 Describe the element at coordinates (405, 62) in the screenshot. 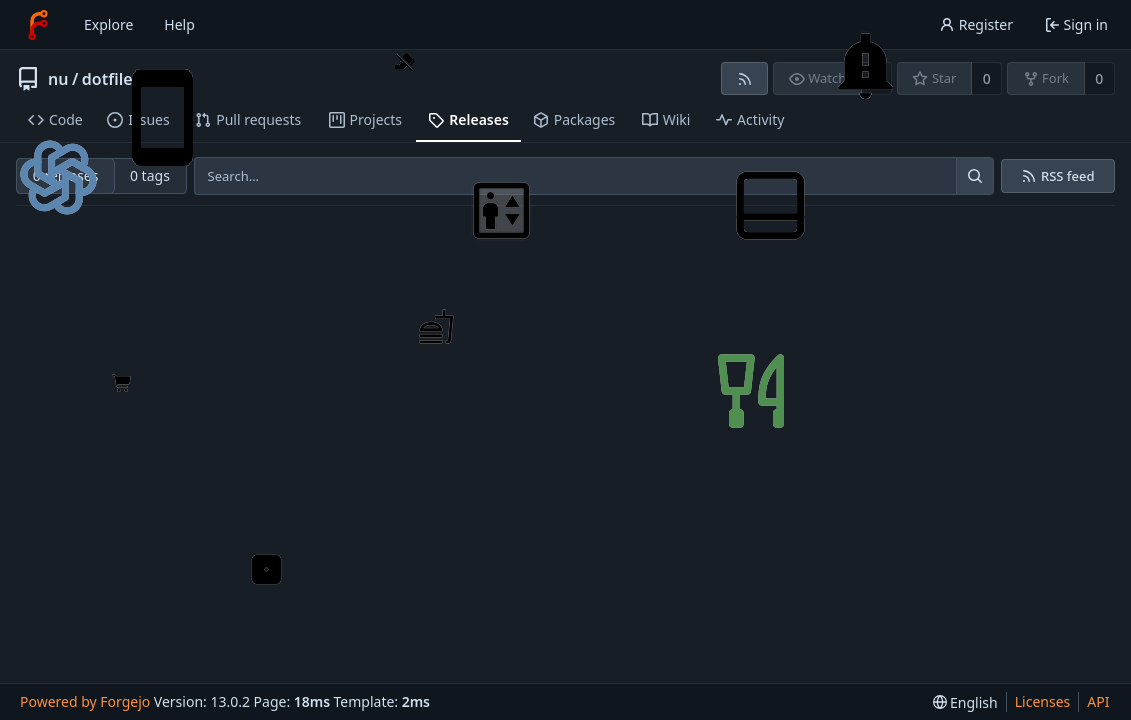

I see `indicates a restricted area where walking is prohibited` at that location.